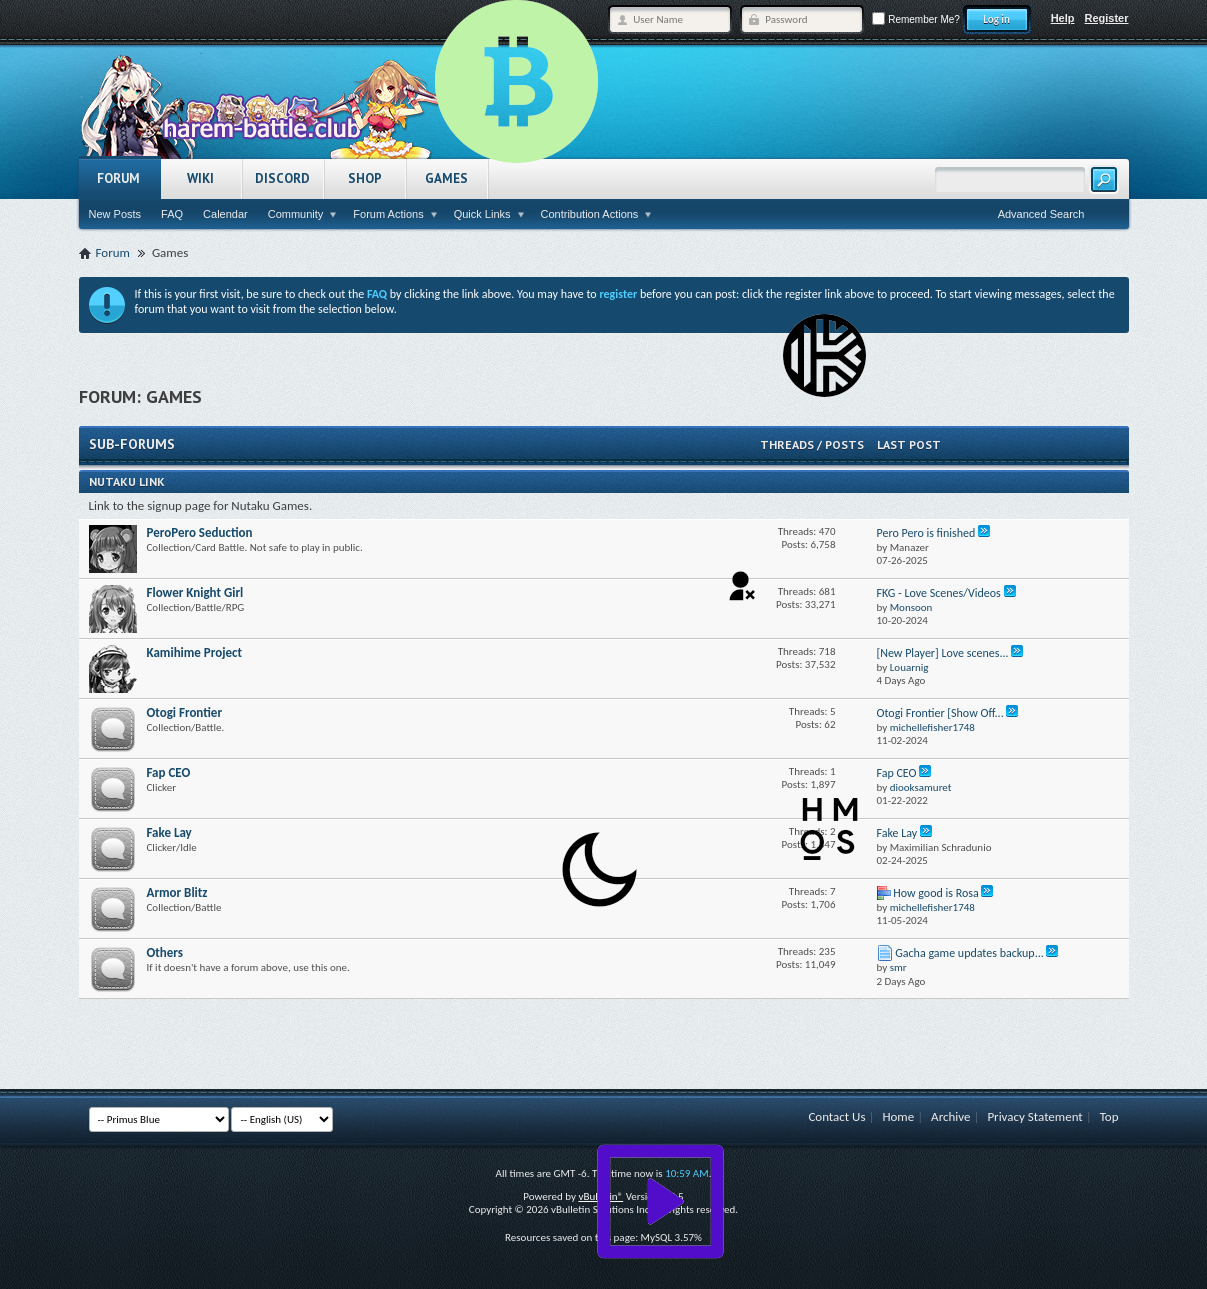  What do you see at coordinates (660, 1201) in the screenshot?
I see `play a video or movie` at bounding box center [660, 1201].